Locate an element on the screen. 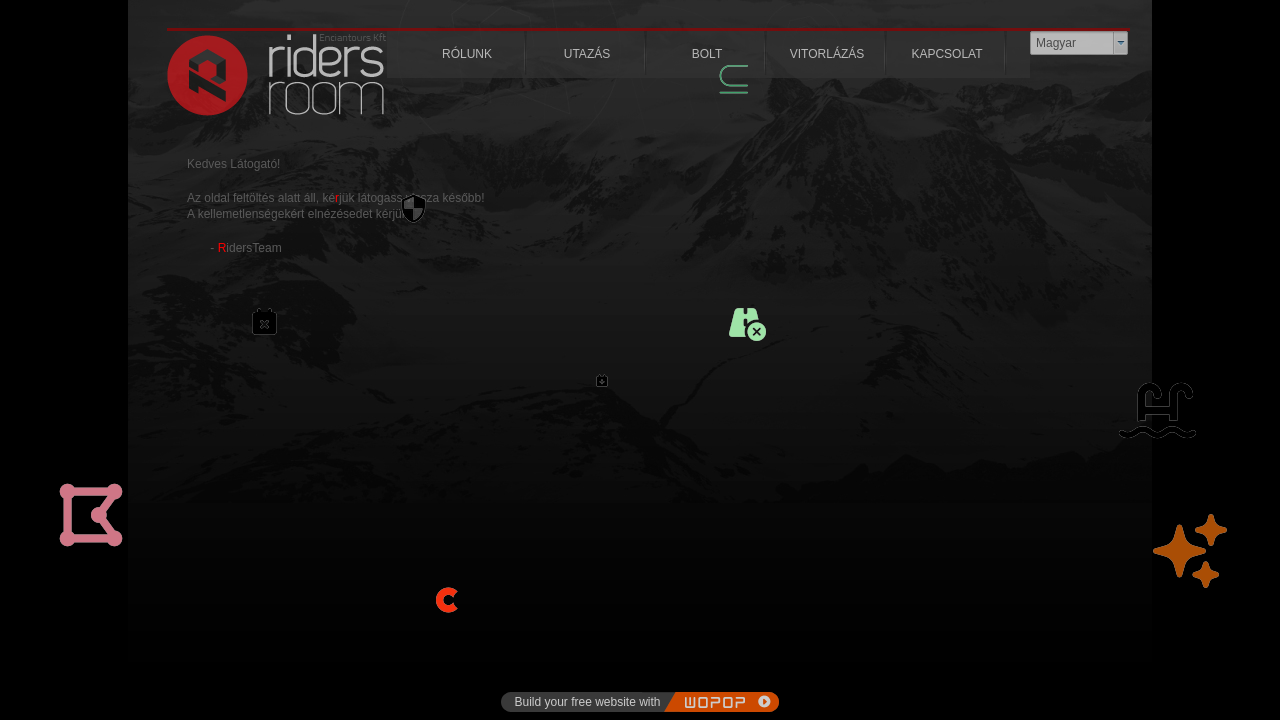 This screenshot has width=1280, height=720. add a new event to your calendar is located at coordinates (602, 381).